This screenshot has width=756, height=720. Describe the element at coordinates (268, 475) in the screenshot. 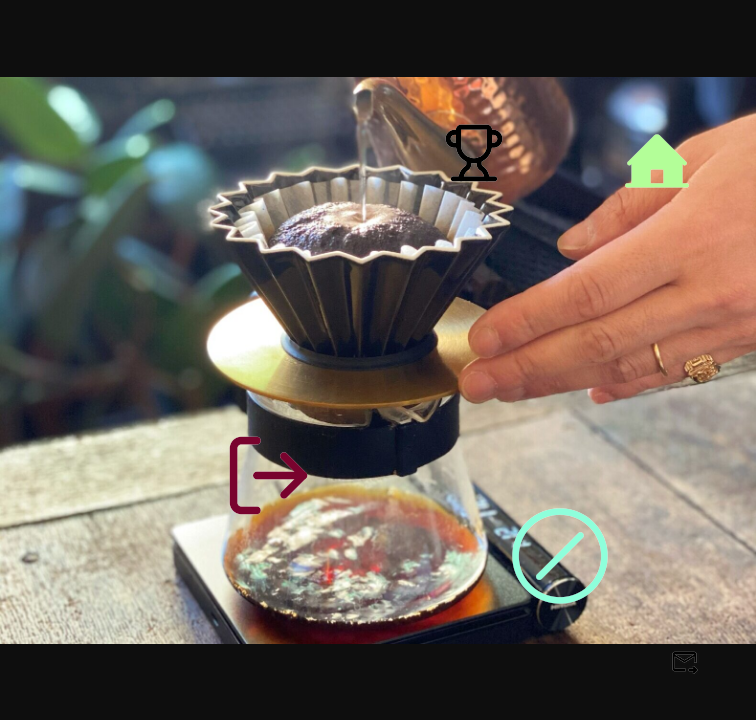

I see `log out of your account` at that location.